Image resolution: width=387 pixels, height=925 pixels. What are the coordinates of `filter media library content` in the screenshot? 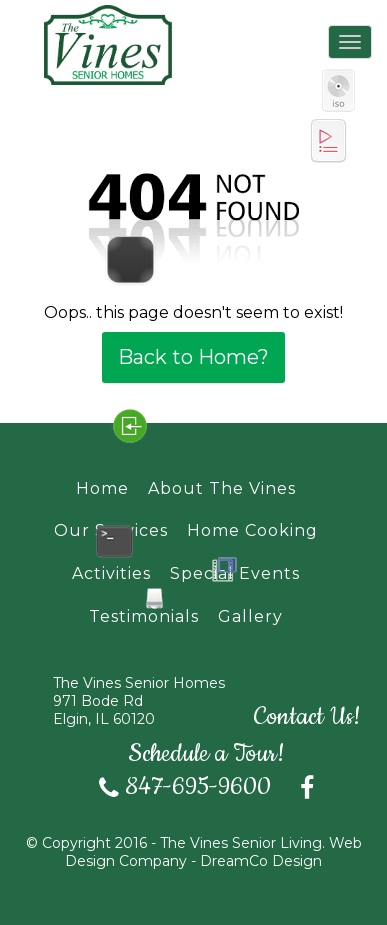 It's located at (224, 569).